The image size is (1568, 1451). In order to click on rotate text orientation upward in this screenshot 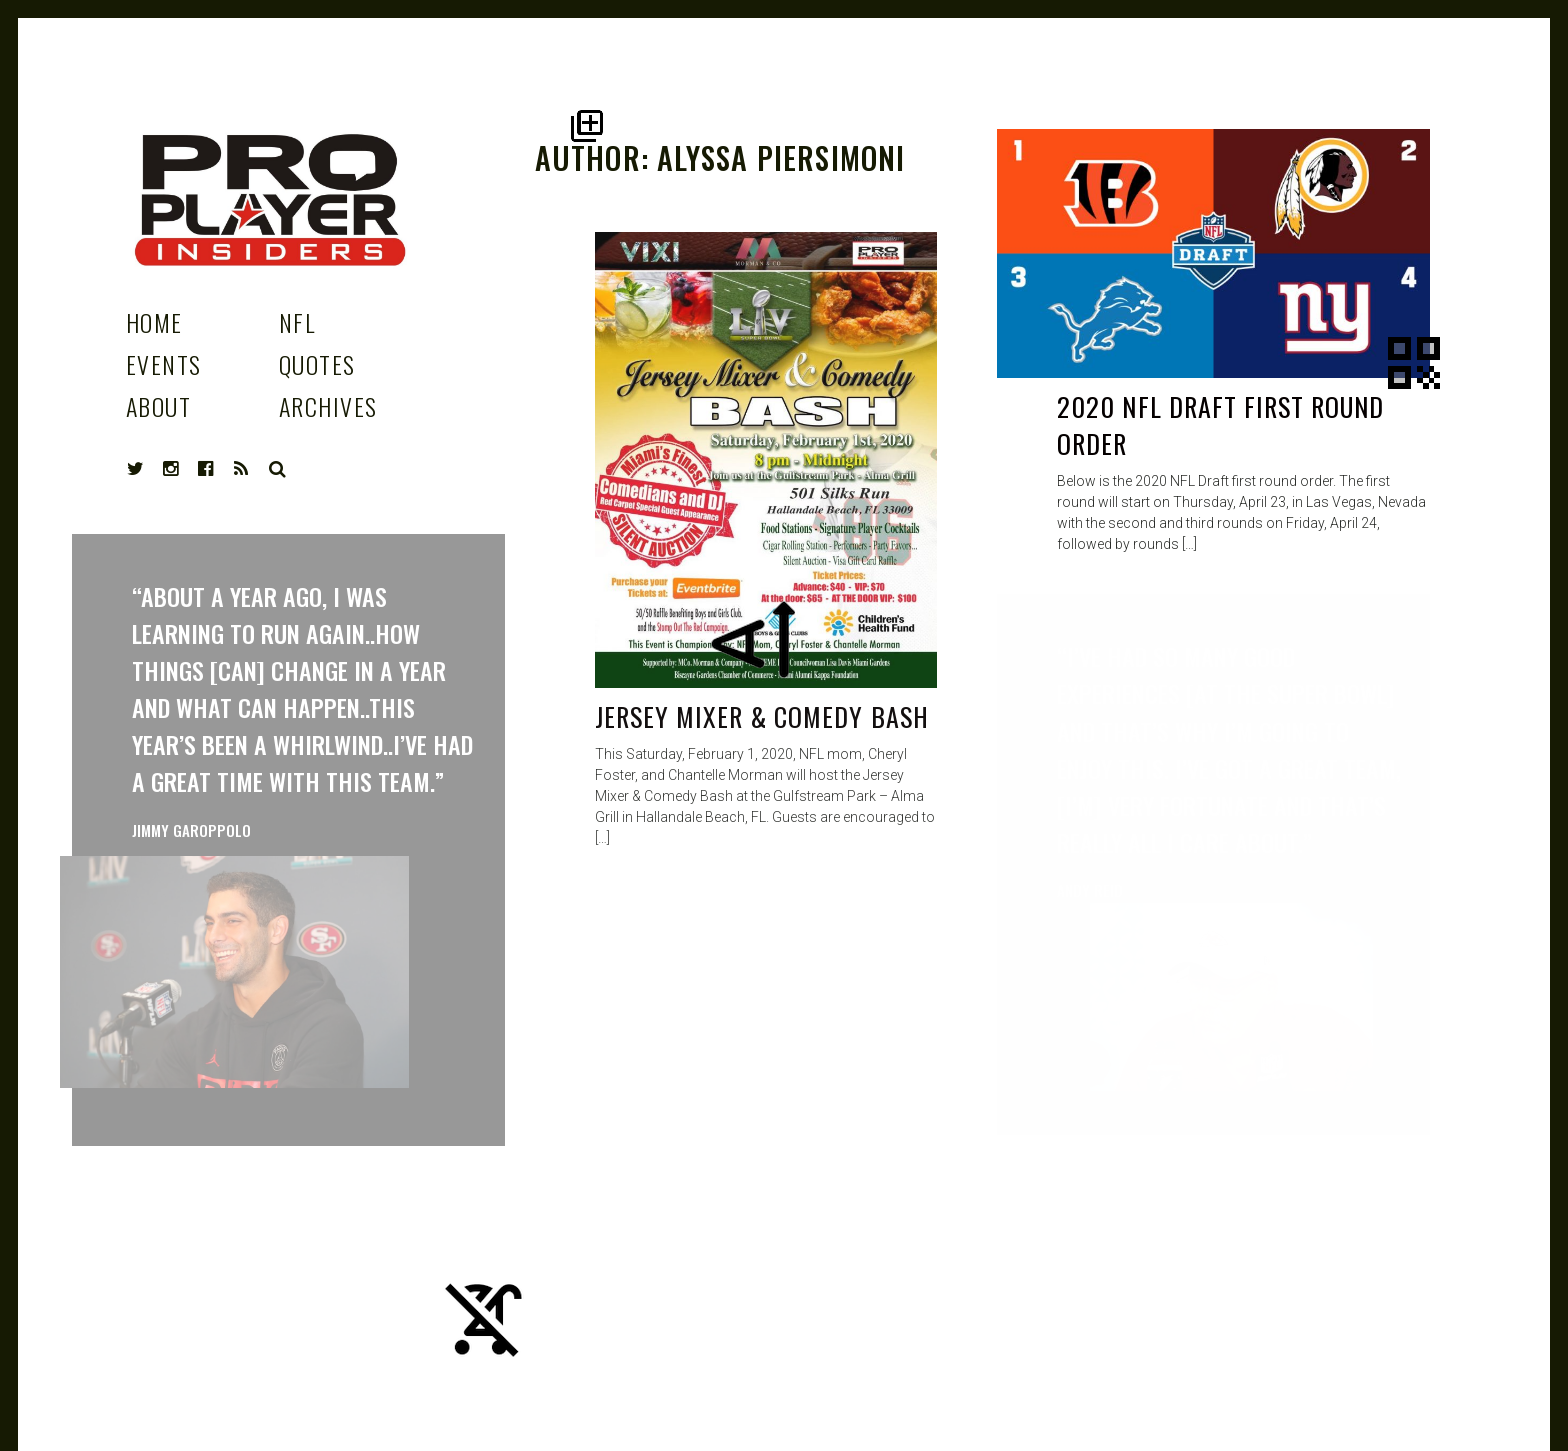, I will do `click(755, 639)`.